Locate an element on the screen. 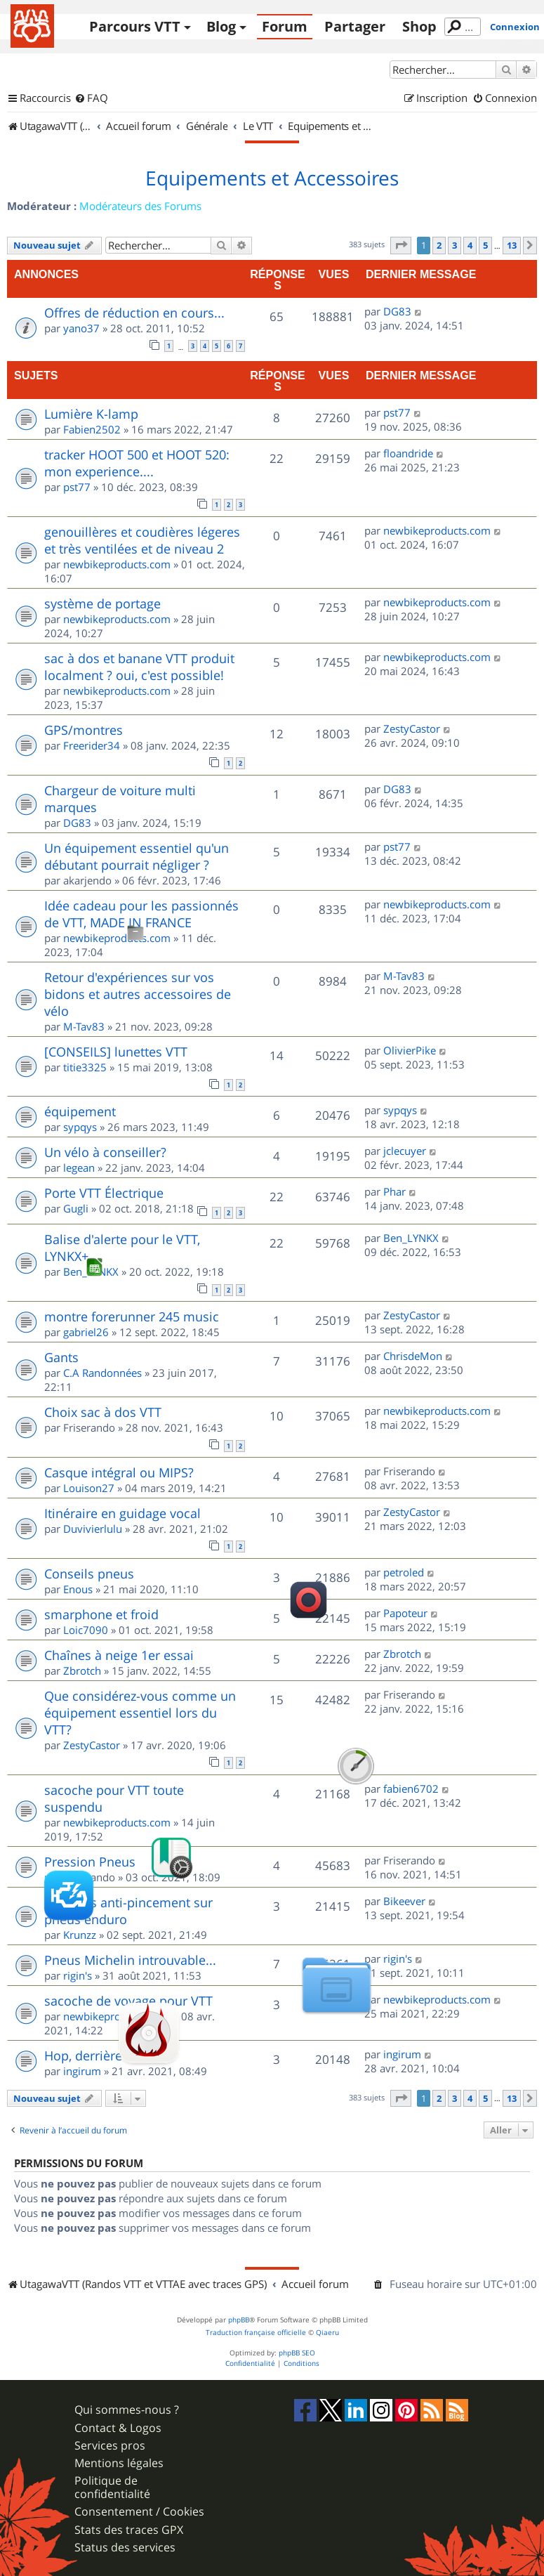 This screenshot has width=544, height=2576. open LibreOffice Calc spreadsheet application is located at coordinates (94, 1267).